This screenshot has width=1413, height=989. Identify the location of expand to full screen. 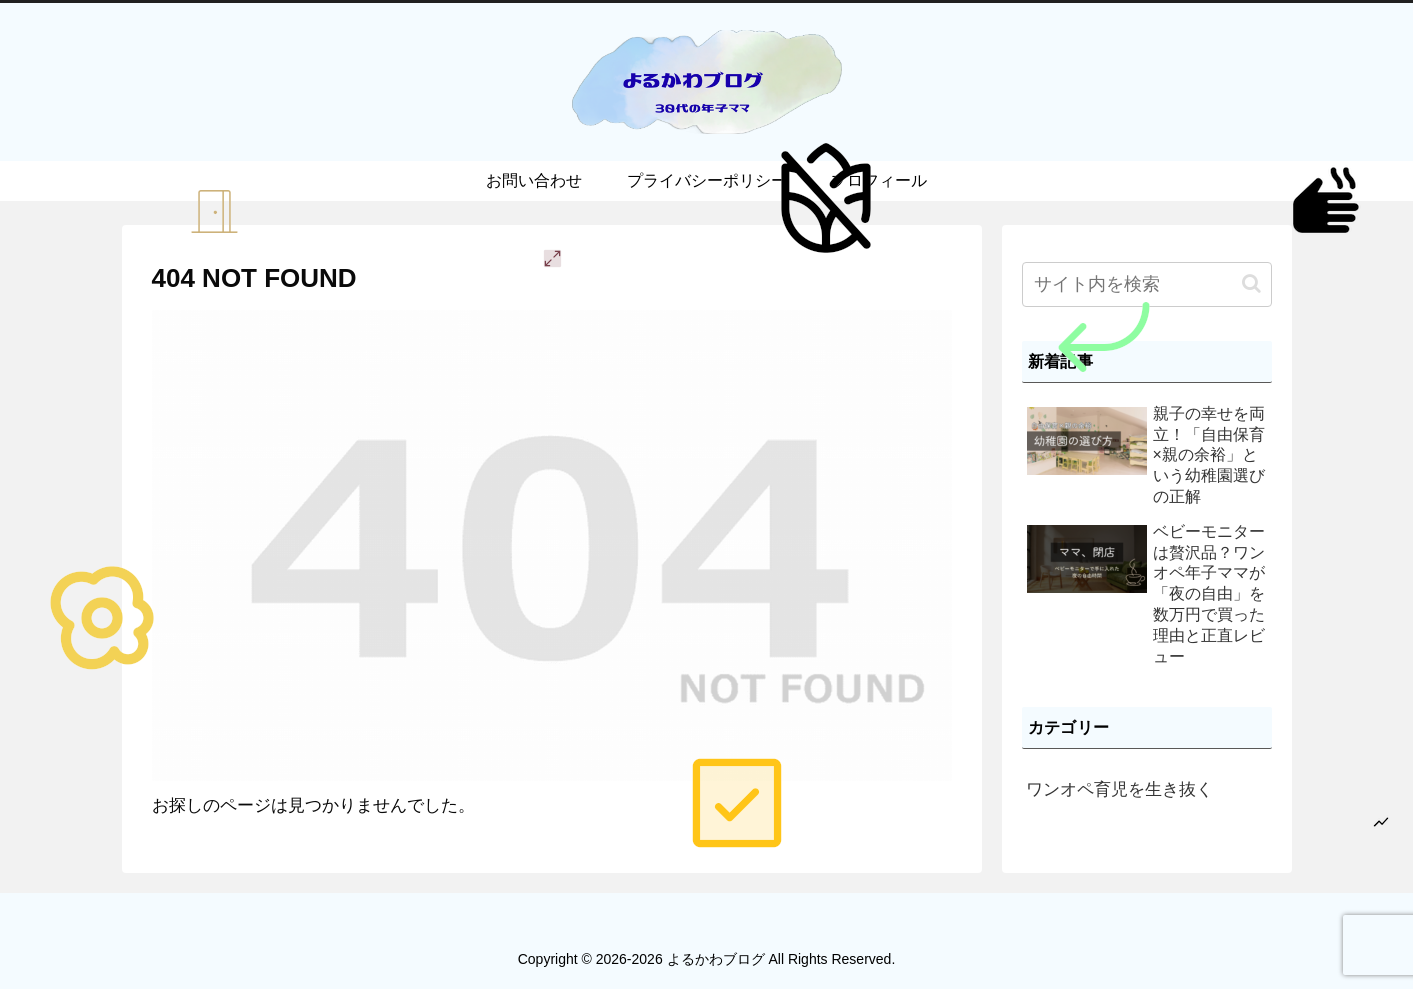
(552, 258).